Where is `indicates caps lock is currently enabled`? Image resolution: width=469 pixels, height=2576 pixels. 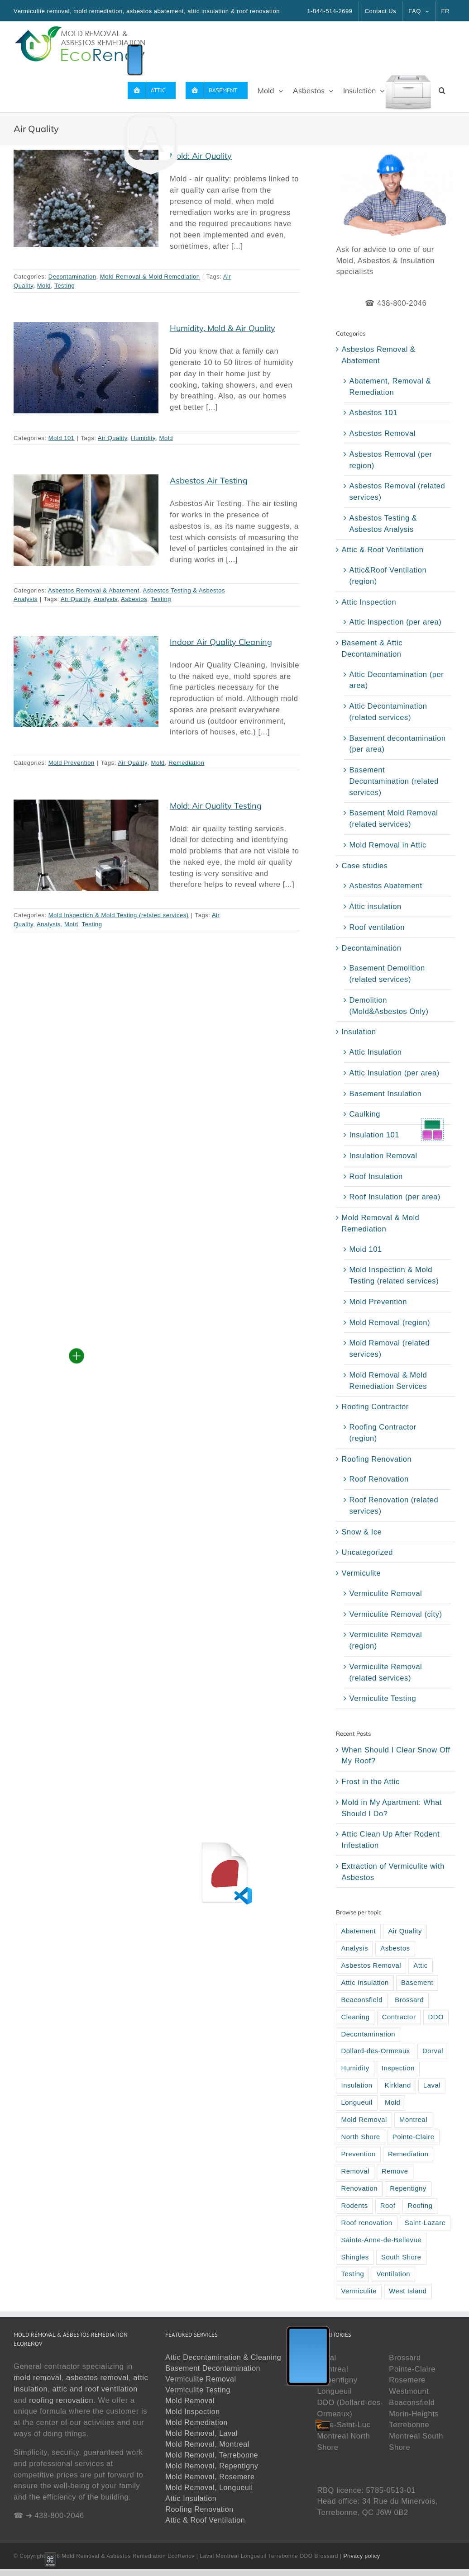 indicates caps lock is currently enabled is located at coordinates (151, 144).